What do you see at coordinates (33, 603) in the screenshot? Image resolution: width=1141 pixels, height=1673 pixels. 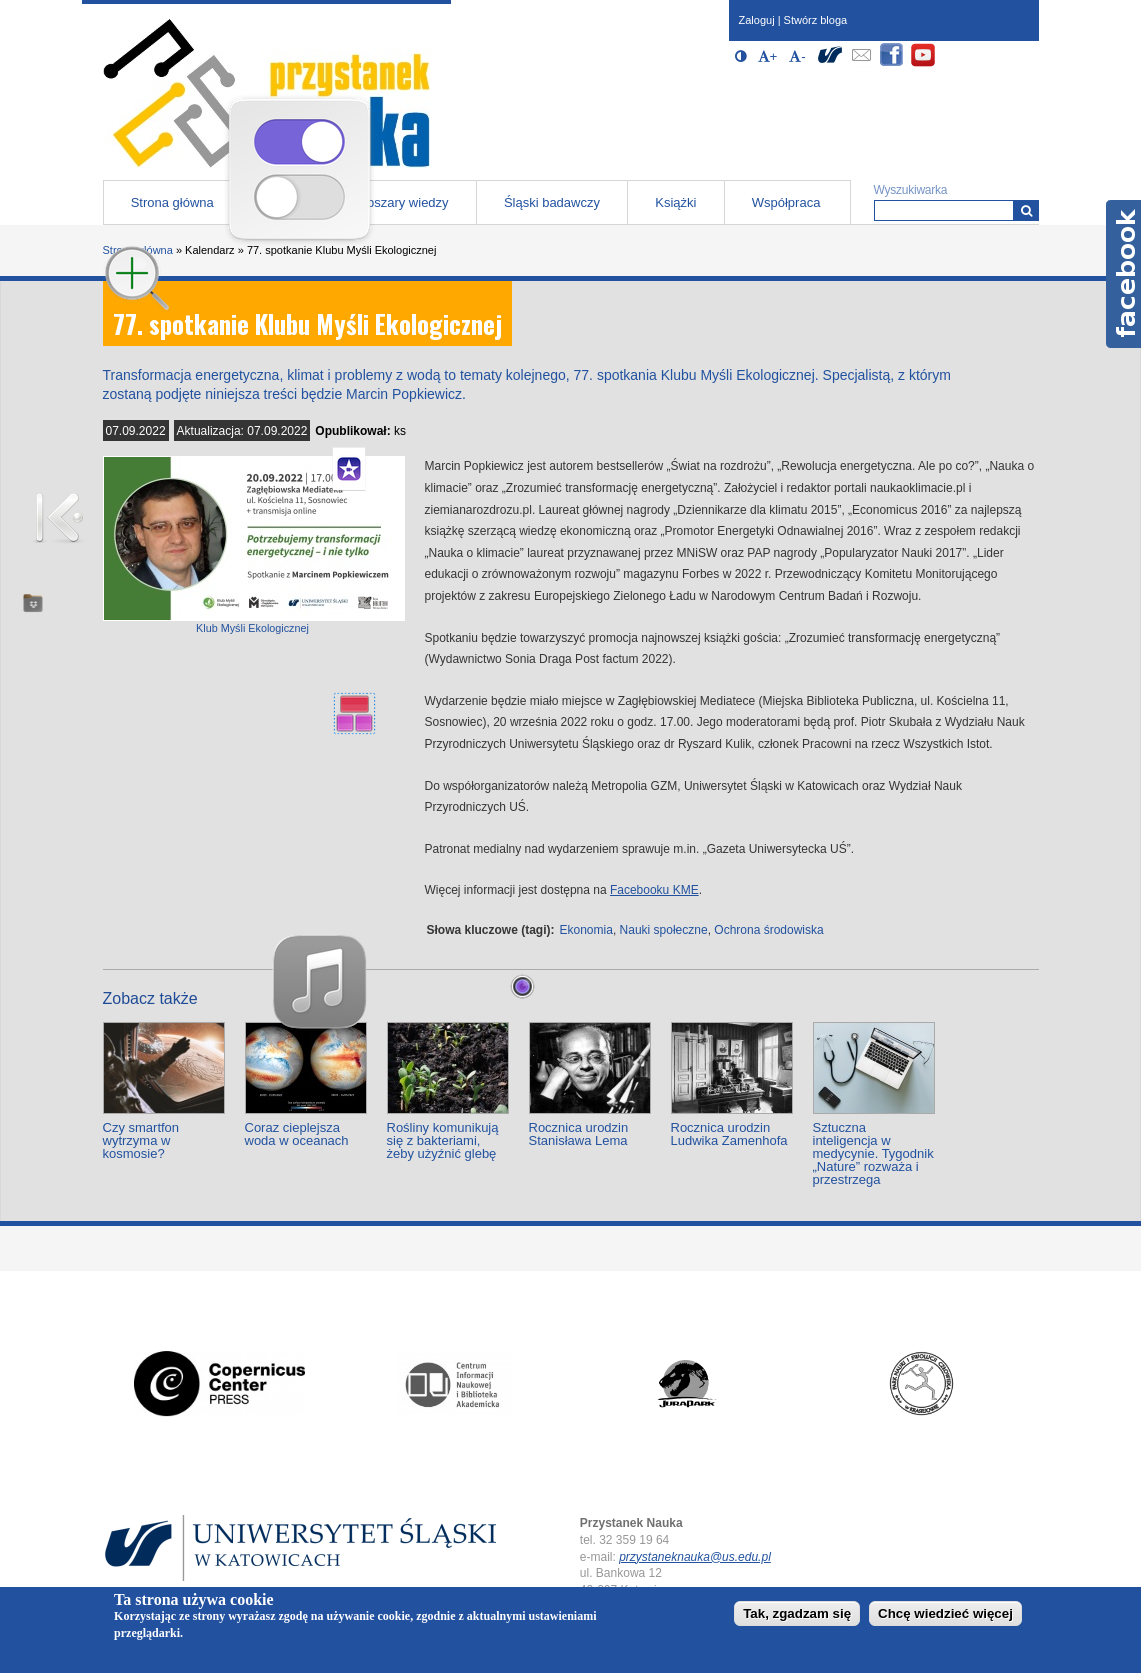 I see `open your dropbox synced folder` at bounding box center [33, 603].